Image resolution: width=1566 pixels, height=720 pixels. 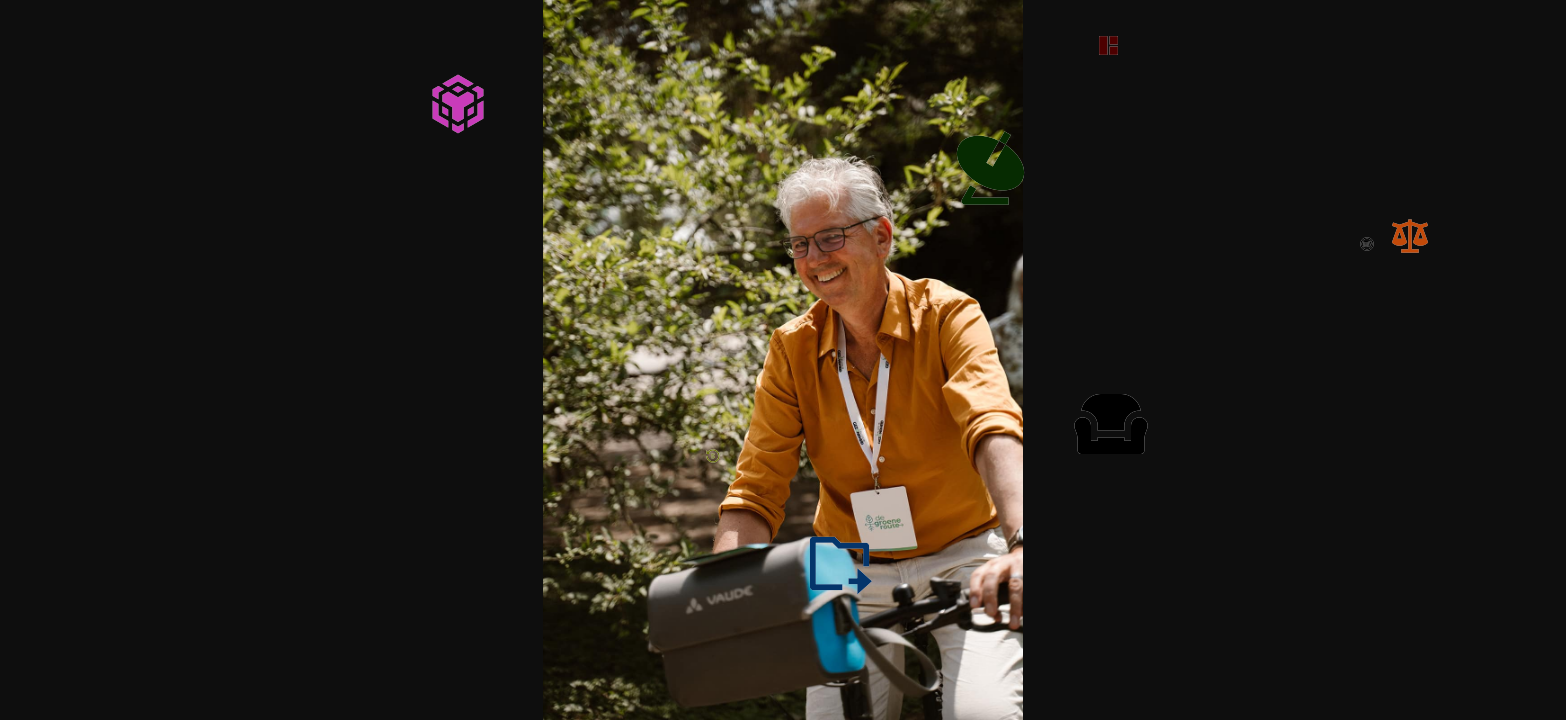 What do you see at coordinates (839, 563) in the screenshot?
I see `share a folder with others` at bounding box center [839, 563].